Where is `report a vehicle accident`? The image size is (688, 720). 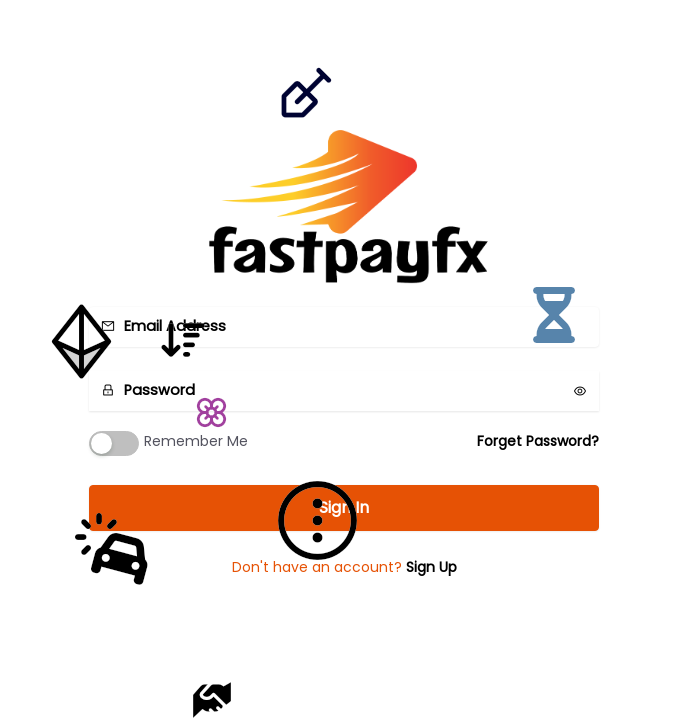
report a vehicle accident is located at coordinates (112, 550).